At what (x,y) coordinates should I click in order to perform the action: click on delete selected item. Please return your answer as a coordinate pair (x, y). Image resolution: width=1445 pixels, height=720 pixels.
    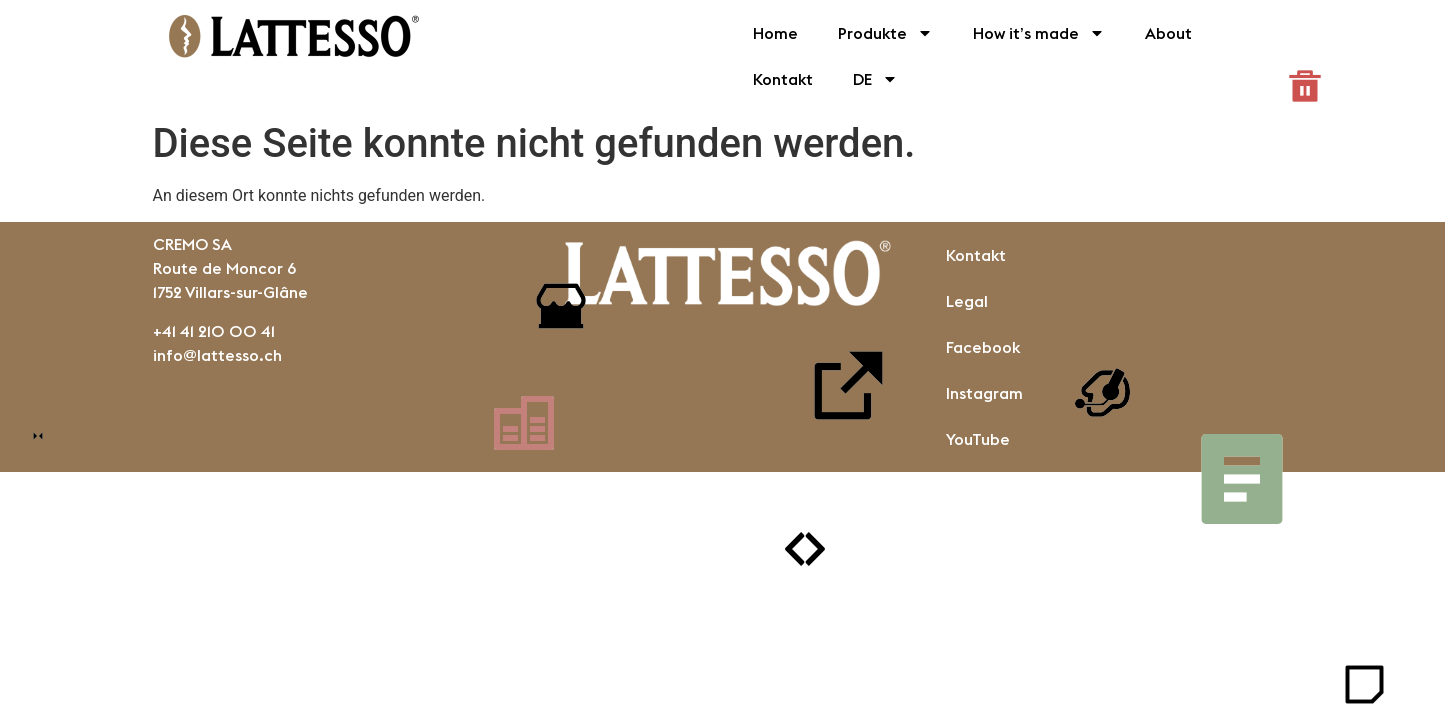
    Looking at the image, I should click on (1305, 86).